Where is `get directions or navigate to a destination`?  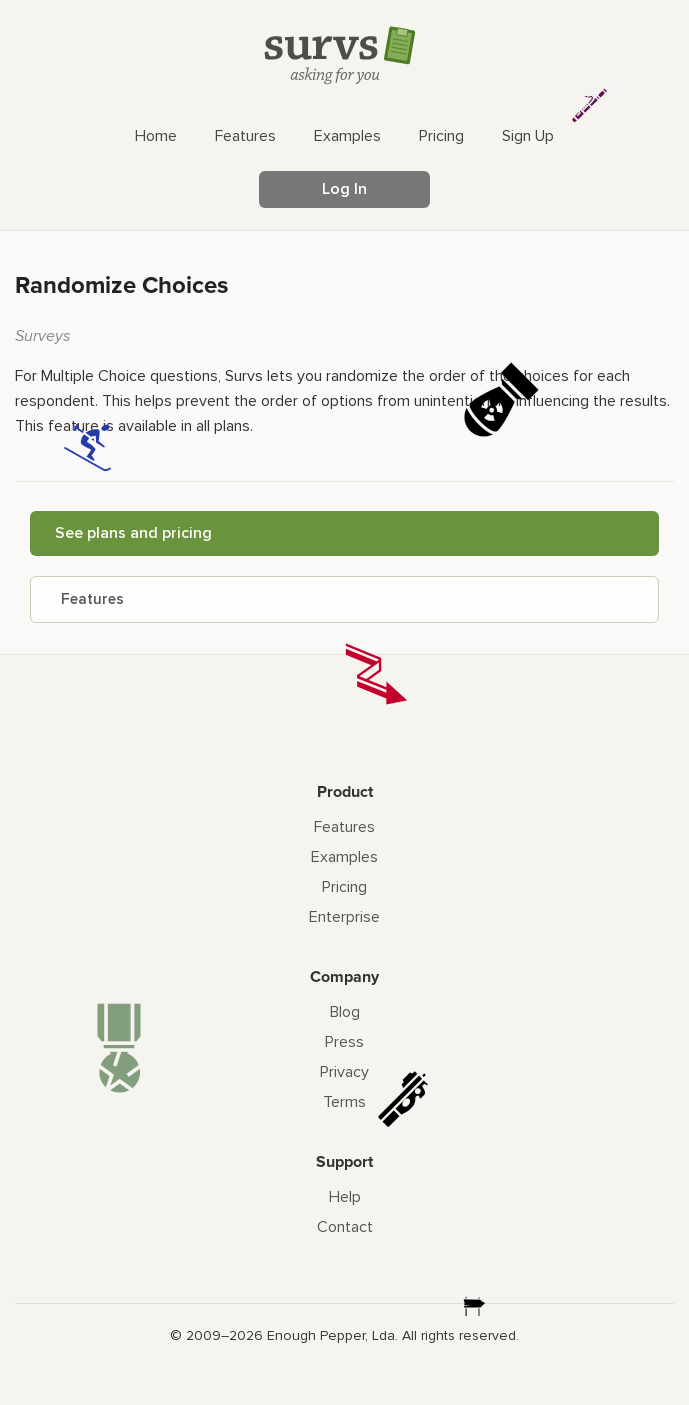
get directions or navigate to a destination is located at coordinates (474, 1305).